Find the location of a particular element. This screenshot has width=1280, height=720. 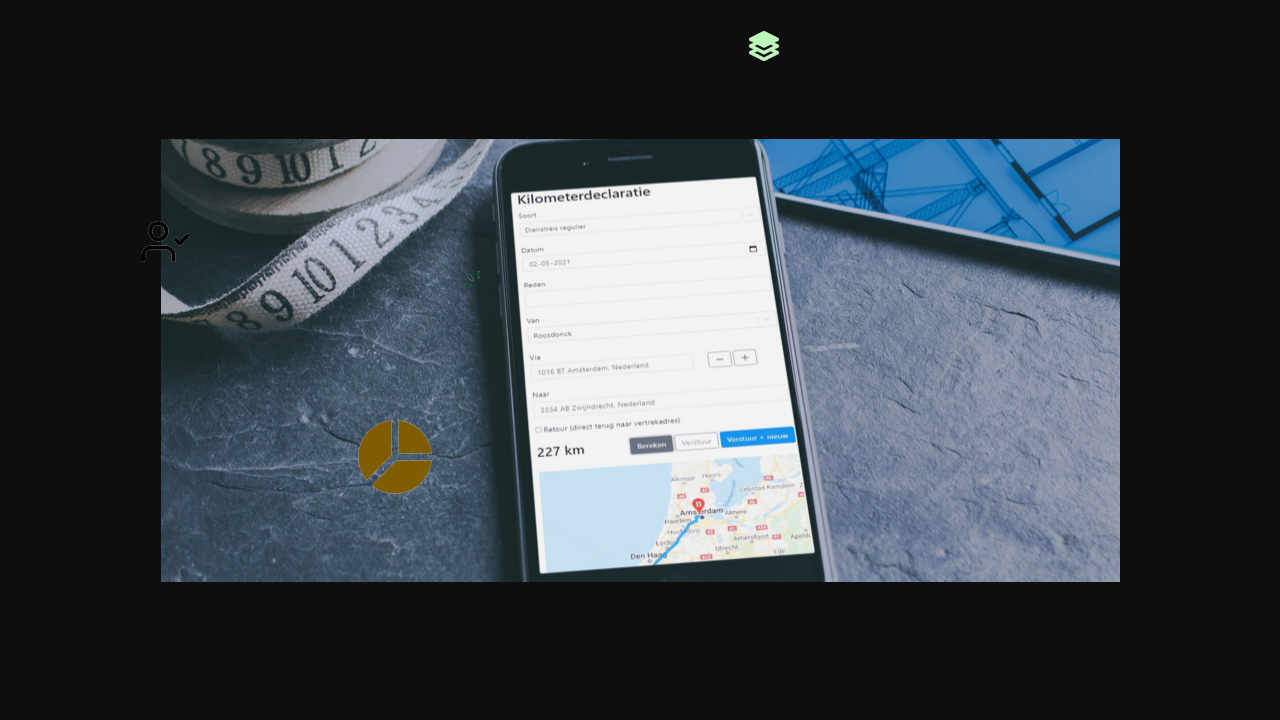

verify or approve a user account is located at coordinates (165, 241).